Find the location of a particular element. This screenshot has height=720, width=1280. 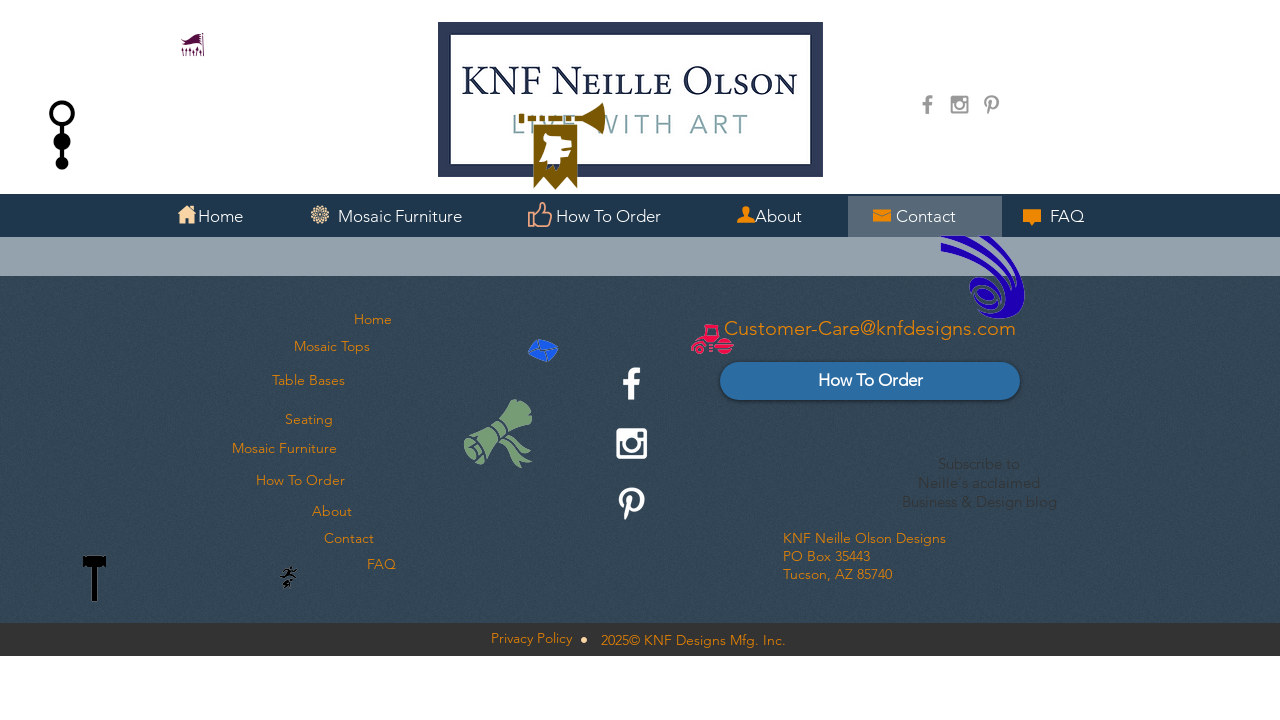

open your inbox or messages is located at coordinates (543, 351).